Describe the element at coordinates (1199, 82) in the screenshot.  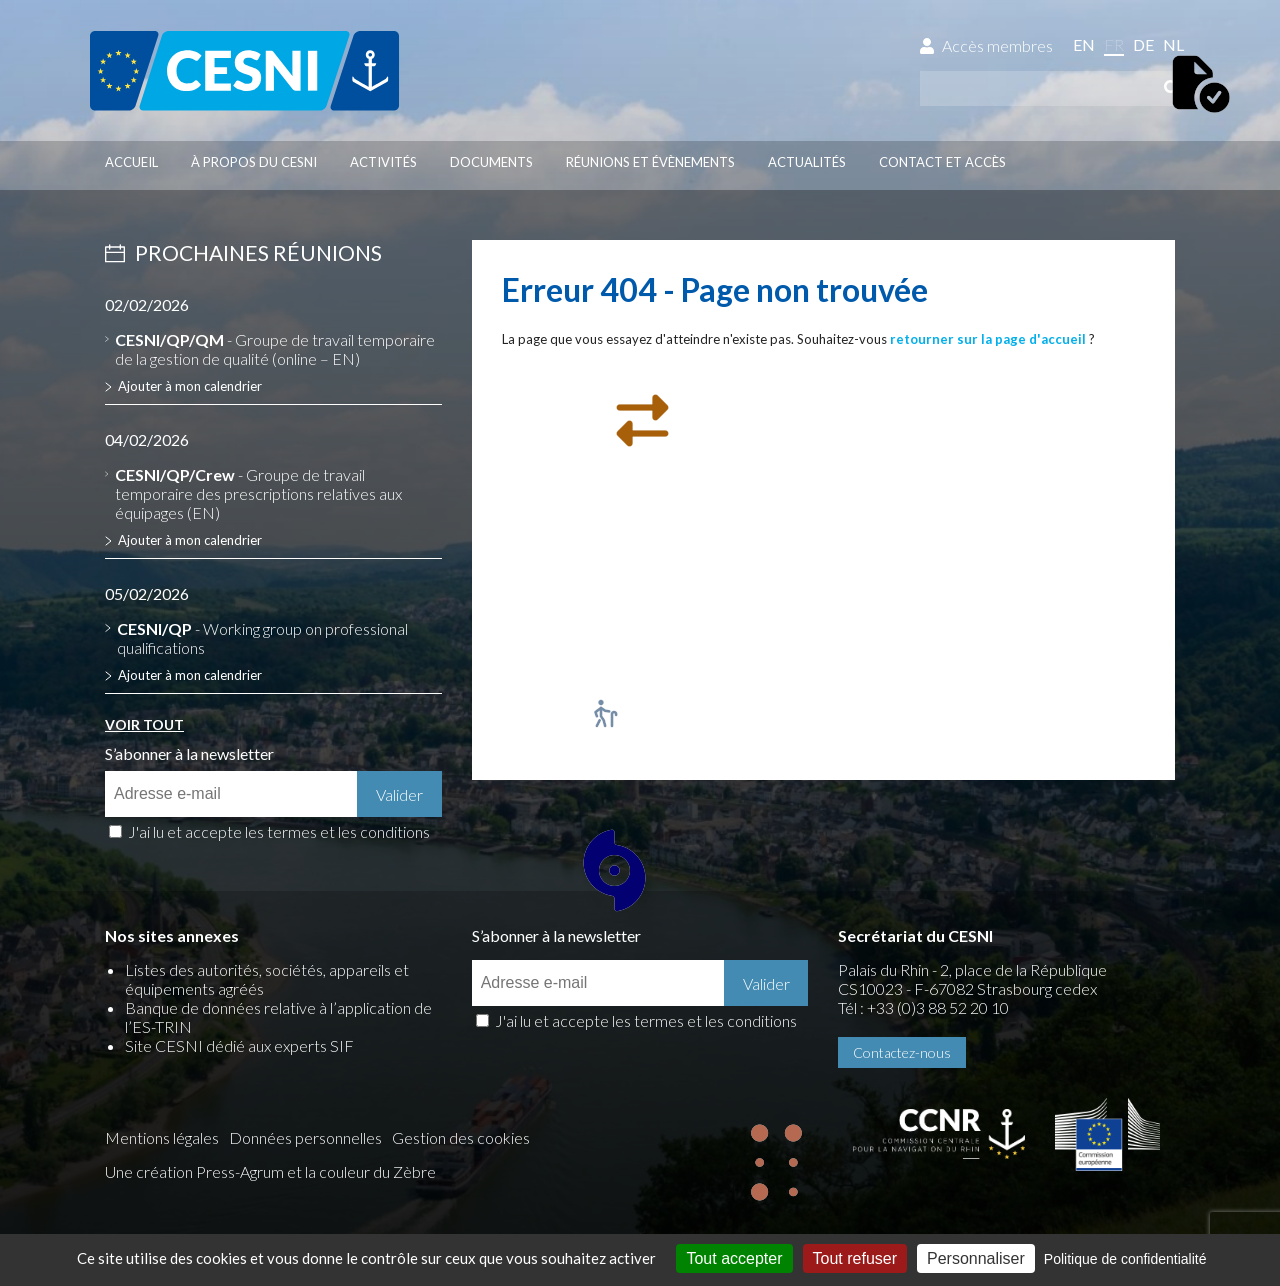
I see `file successfully uploaded or verified` at that location.